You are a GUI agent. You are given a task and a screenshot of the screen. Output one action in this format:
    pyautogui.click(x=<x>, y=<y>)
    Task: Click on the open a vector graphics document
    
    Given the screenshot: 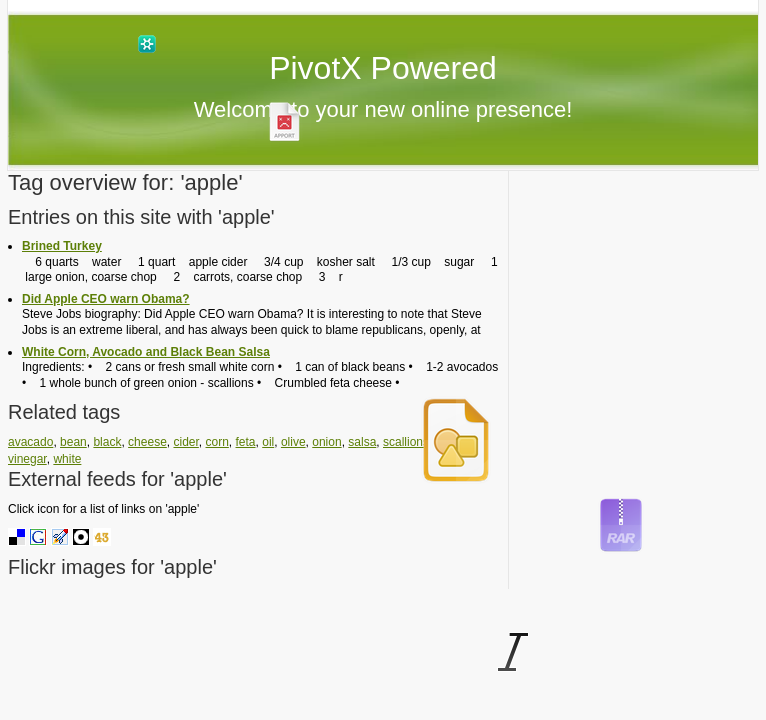 What is the action you would take?
    pyautogui.click(x=456, y=440)
    